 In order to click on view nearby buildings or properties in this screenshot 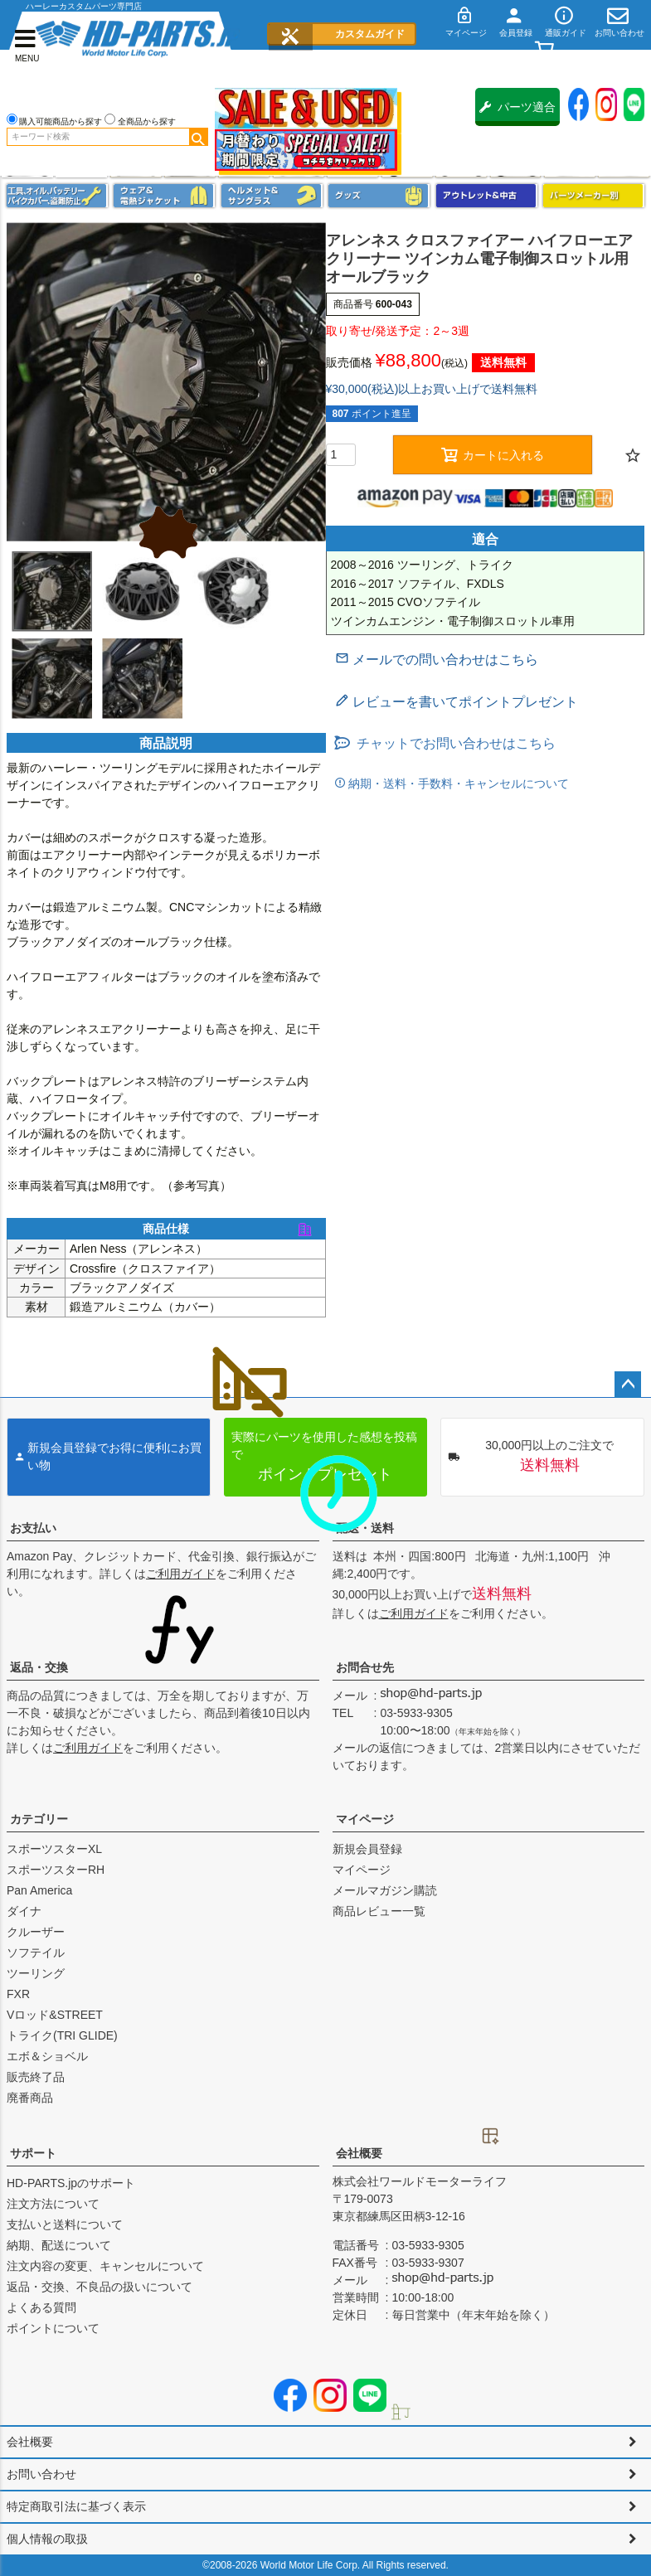, I will do `click(304, 1229)`.